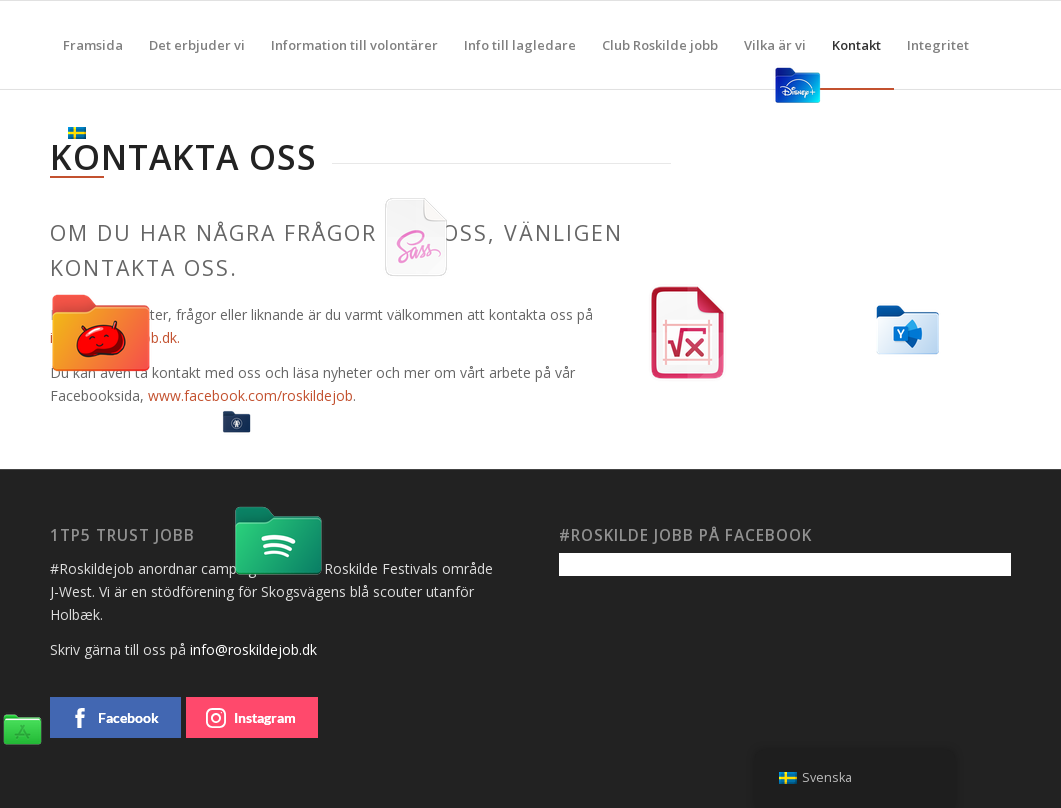 The image size is (1061, 808). I want to click on open android jelly bean system folder, so click(100, 335).